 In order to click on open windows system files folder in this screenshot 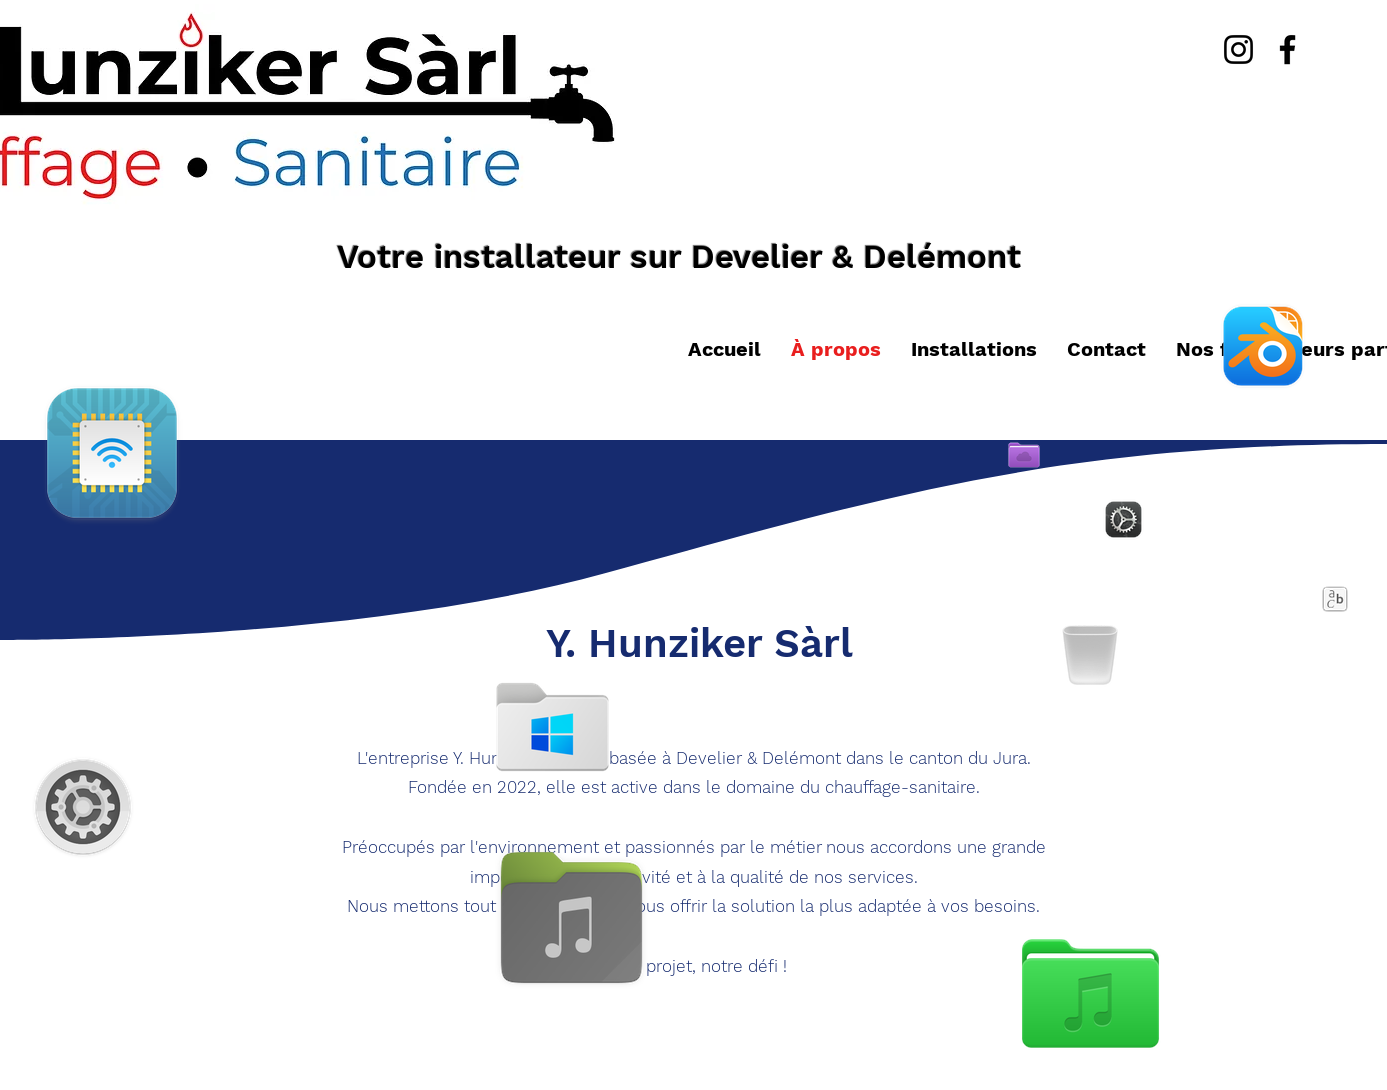, I will do `click(552, 730)`.